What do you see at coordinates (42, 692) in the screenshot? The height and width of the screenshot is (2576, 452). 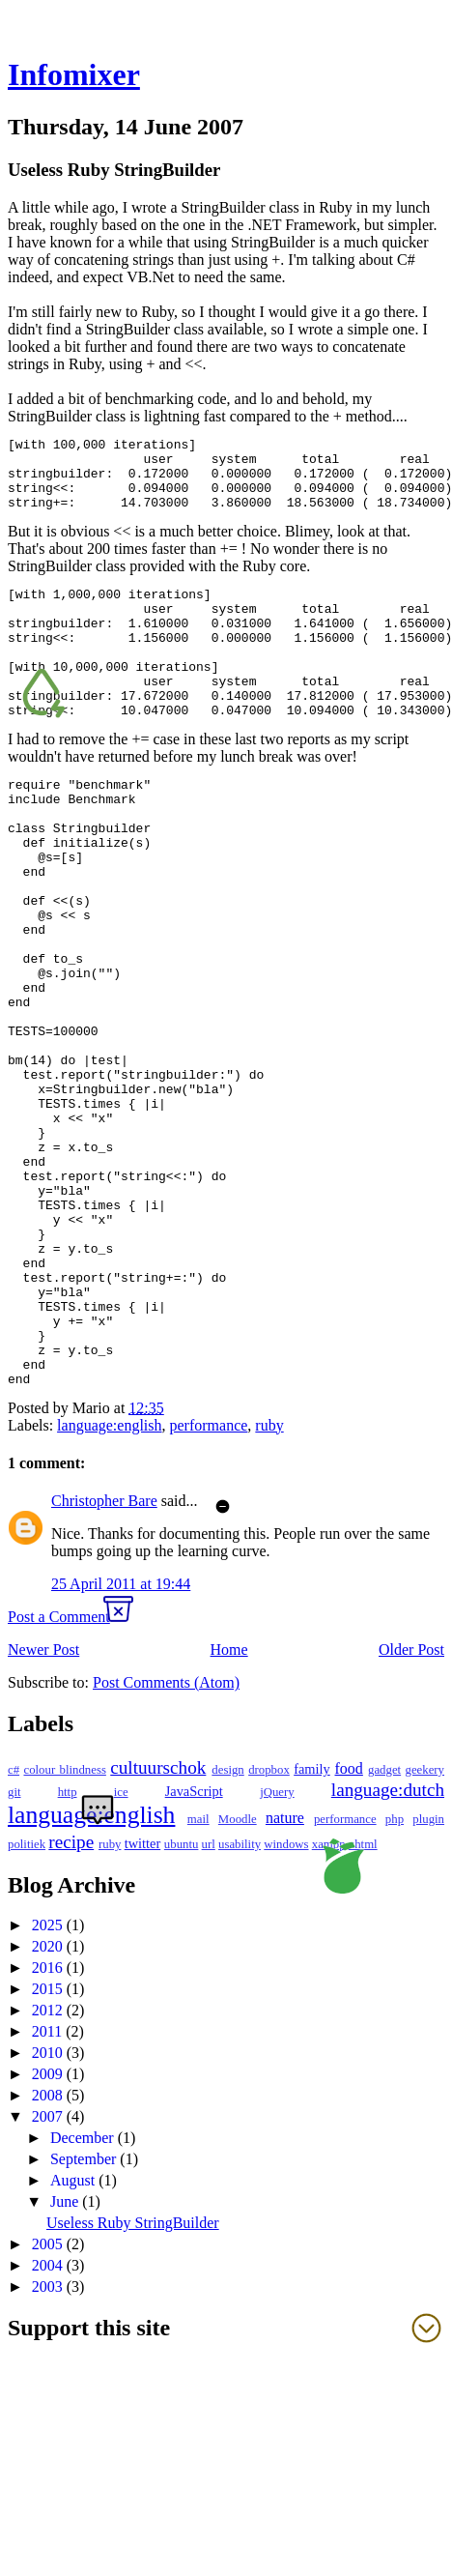 I see `hydroelectric power or water energy indicator` at bounding box center [42, 692].